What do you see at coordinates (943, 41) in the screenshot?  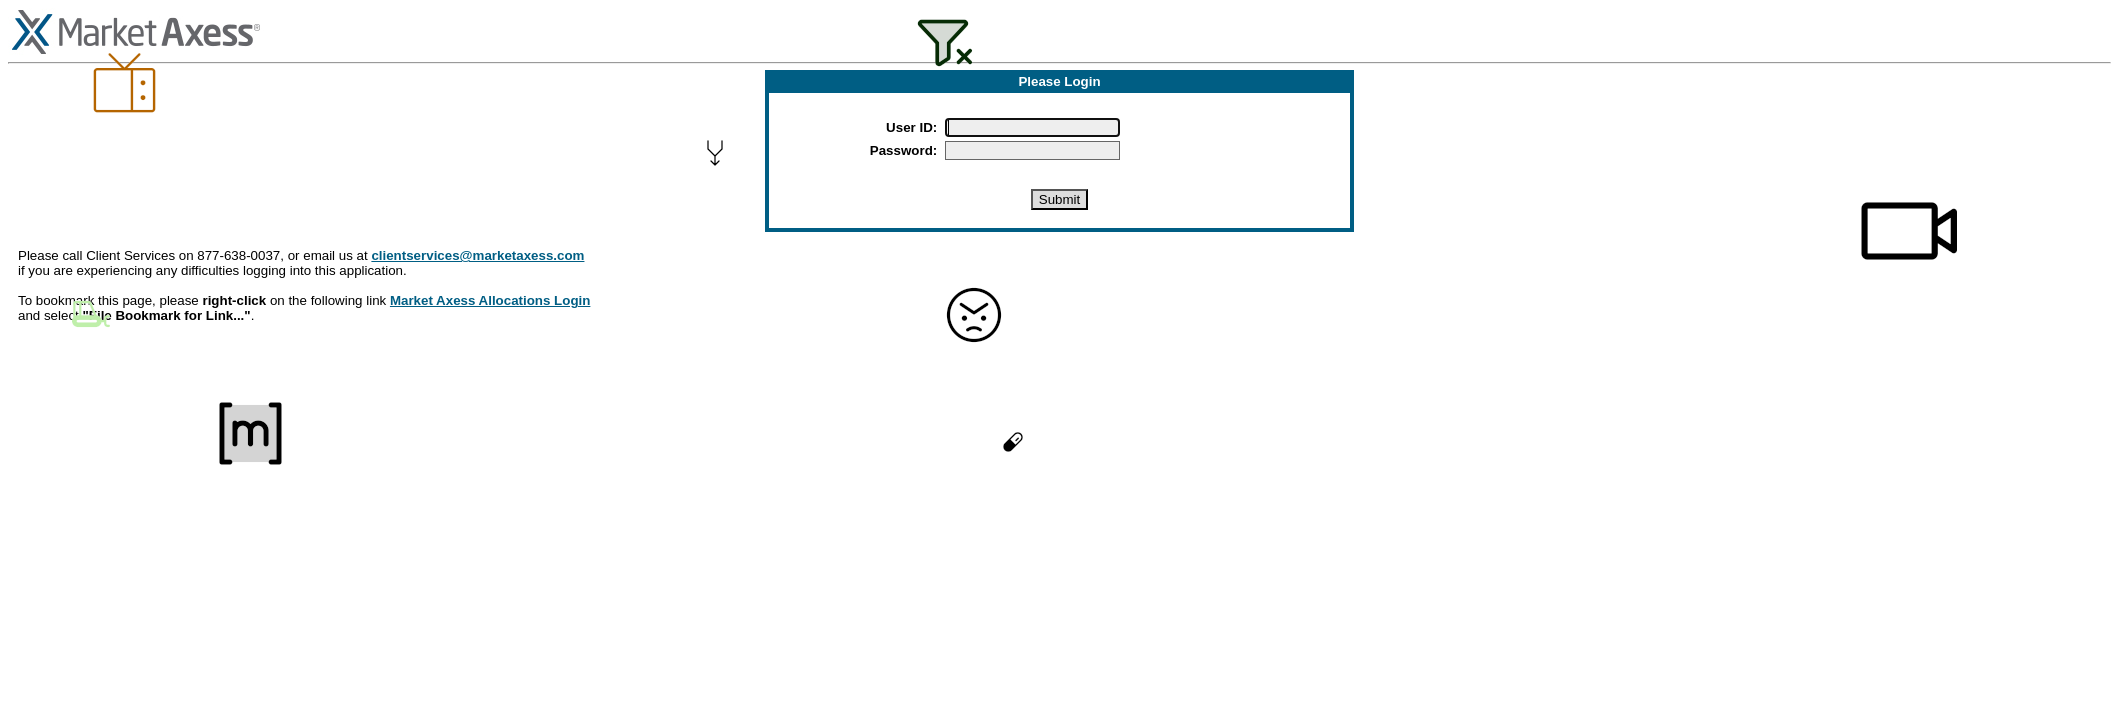 I see `clear all active filters` at bounding box center [943, 41].